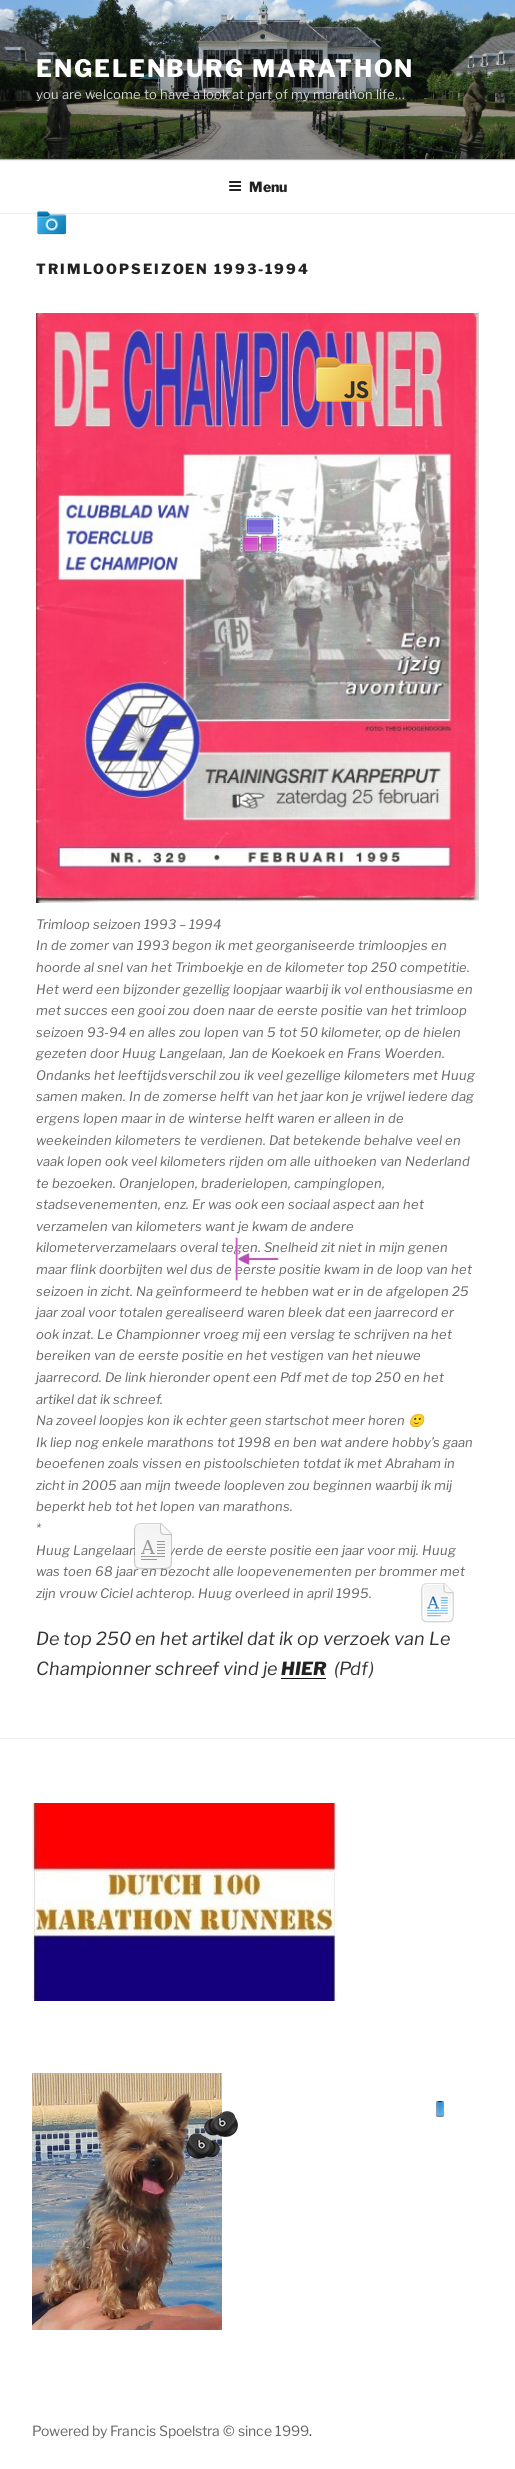  Describe the element at coordinates (440, 2109) in the screenshot. I see `iPhone 14 device icon` at that location.